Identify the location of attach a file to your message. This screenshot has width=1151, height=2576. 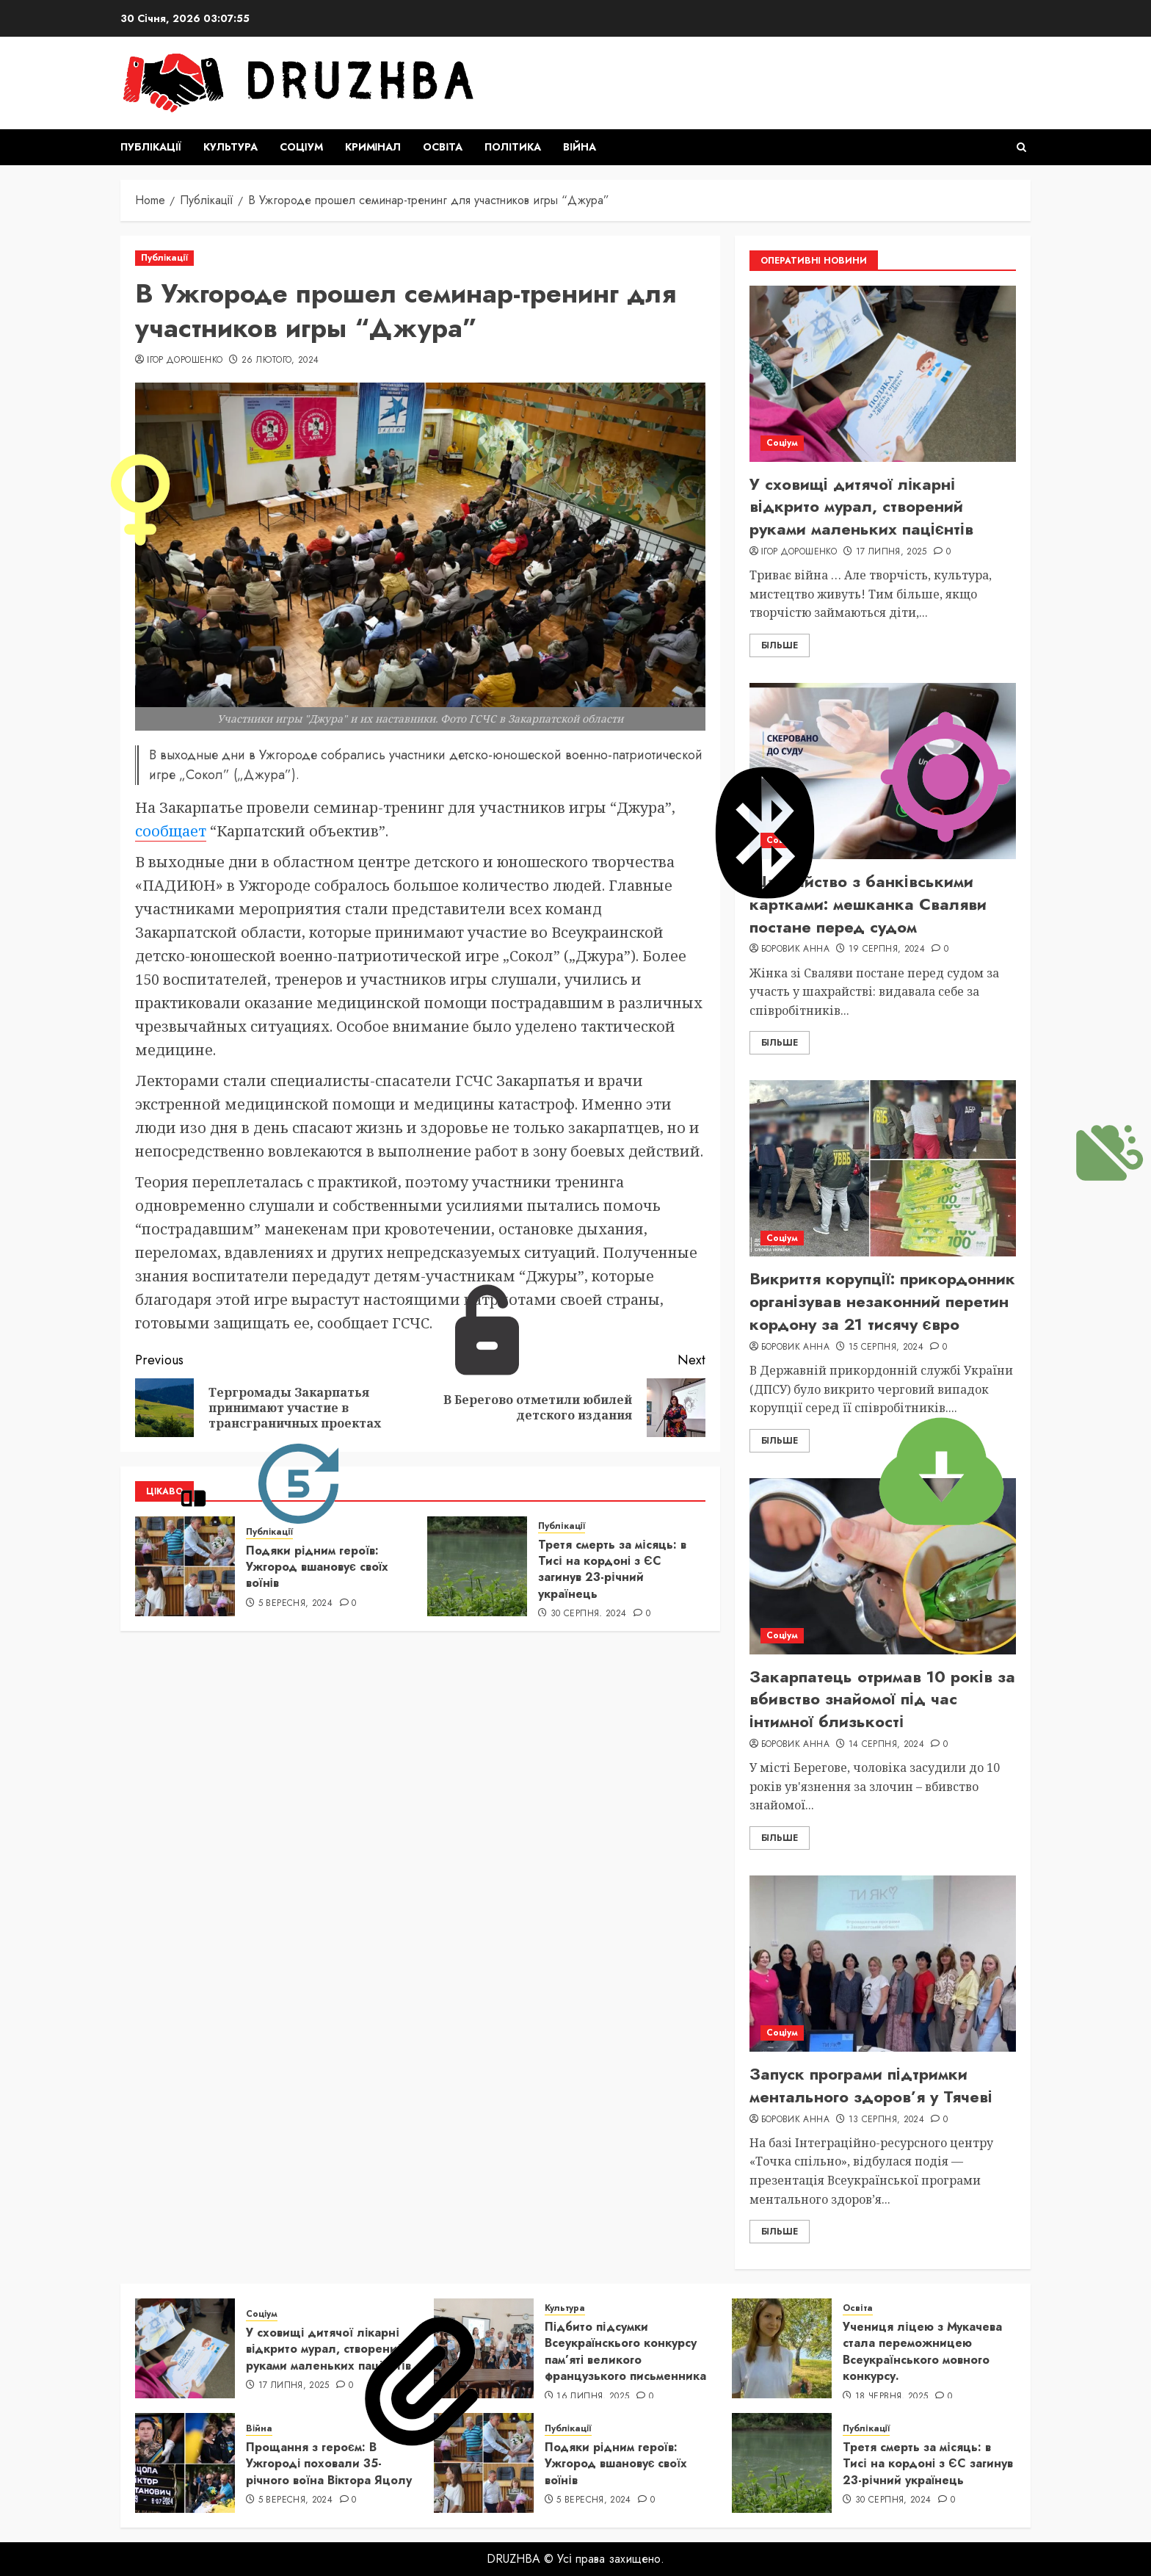
(424, 2384).